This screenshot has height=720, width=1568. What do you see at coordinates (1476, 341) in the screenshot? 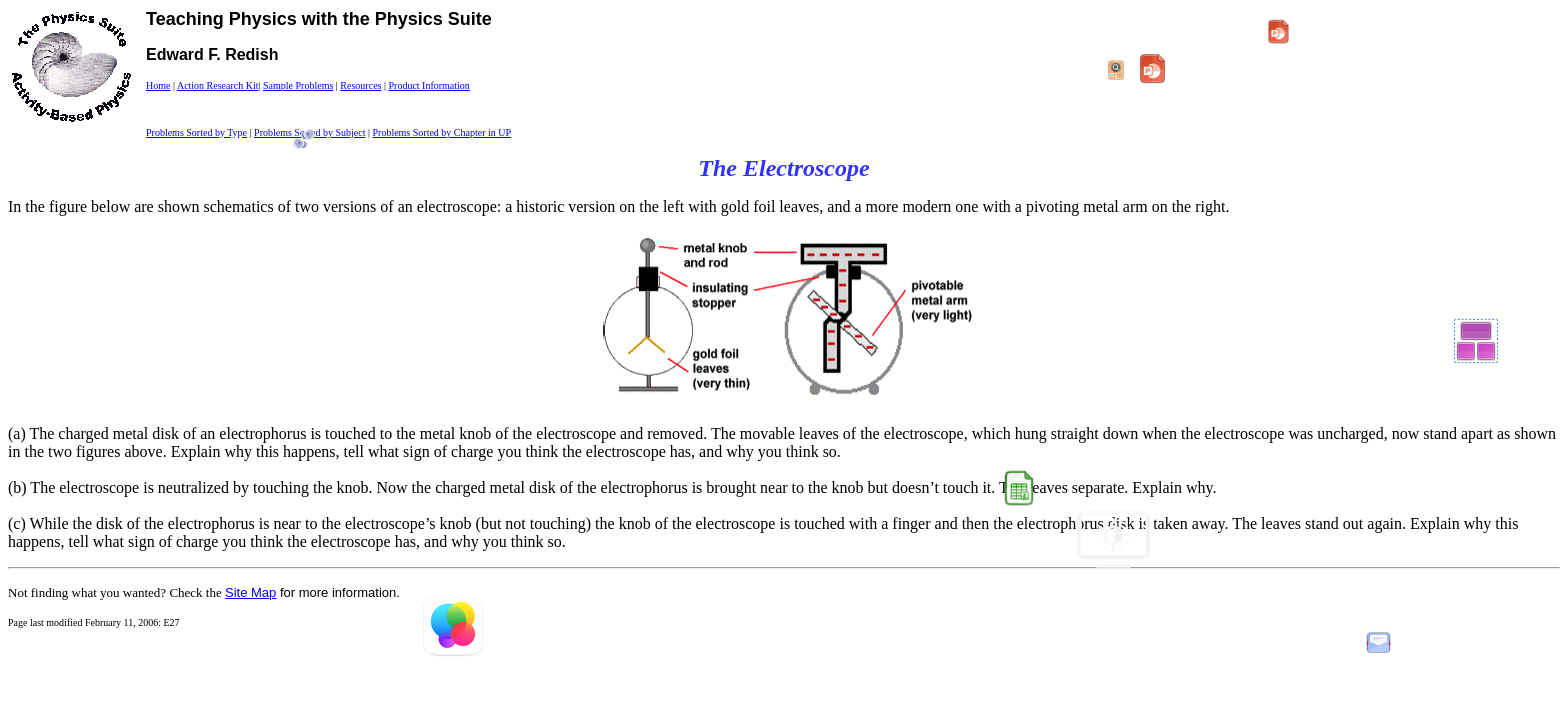
I see `select all items in the current view` at bounding box center [1476, 341].